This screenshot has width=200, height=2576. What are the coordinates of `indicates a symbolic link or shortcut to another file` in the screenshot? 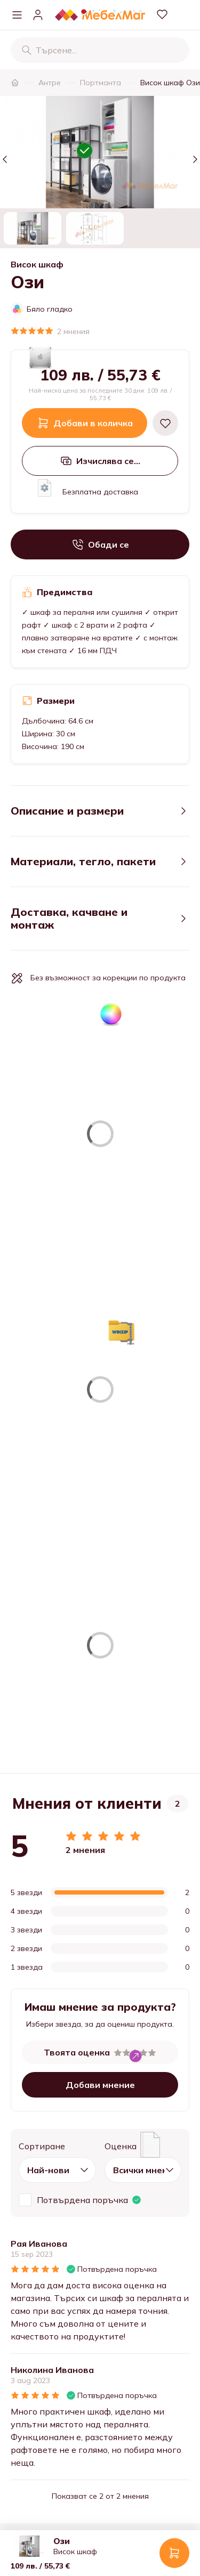 It's located at (135, 2056).